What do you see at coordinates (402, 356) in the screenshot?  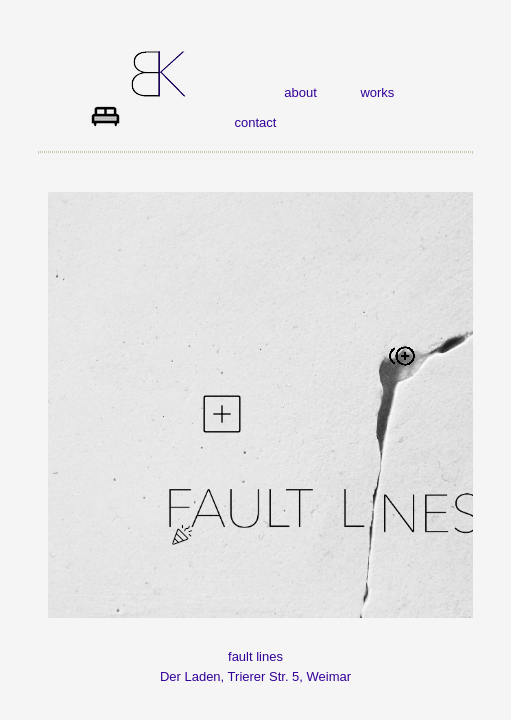 I see `duplicate or copy a control point` at bounding box center [402, 356].